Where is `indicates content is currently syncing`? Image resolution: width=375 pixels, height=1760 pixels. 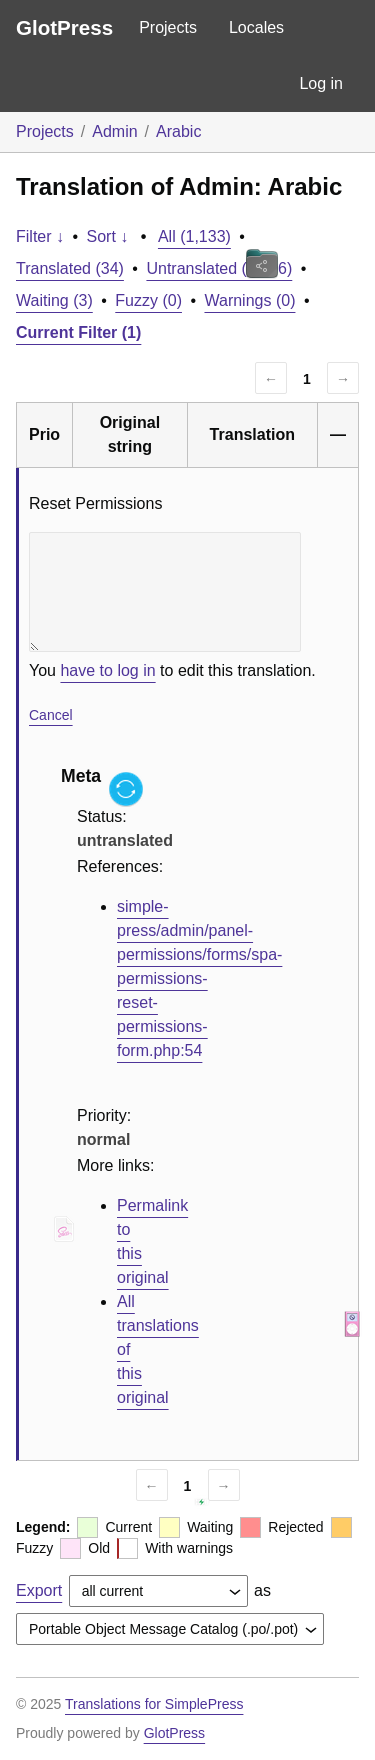 indicates content is currently syncing is located at coordinates (126, 789).